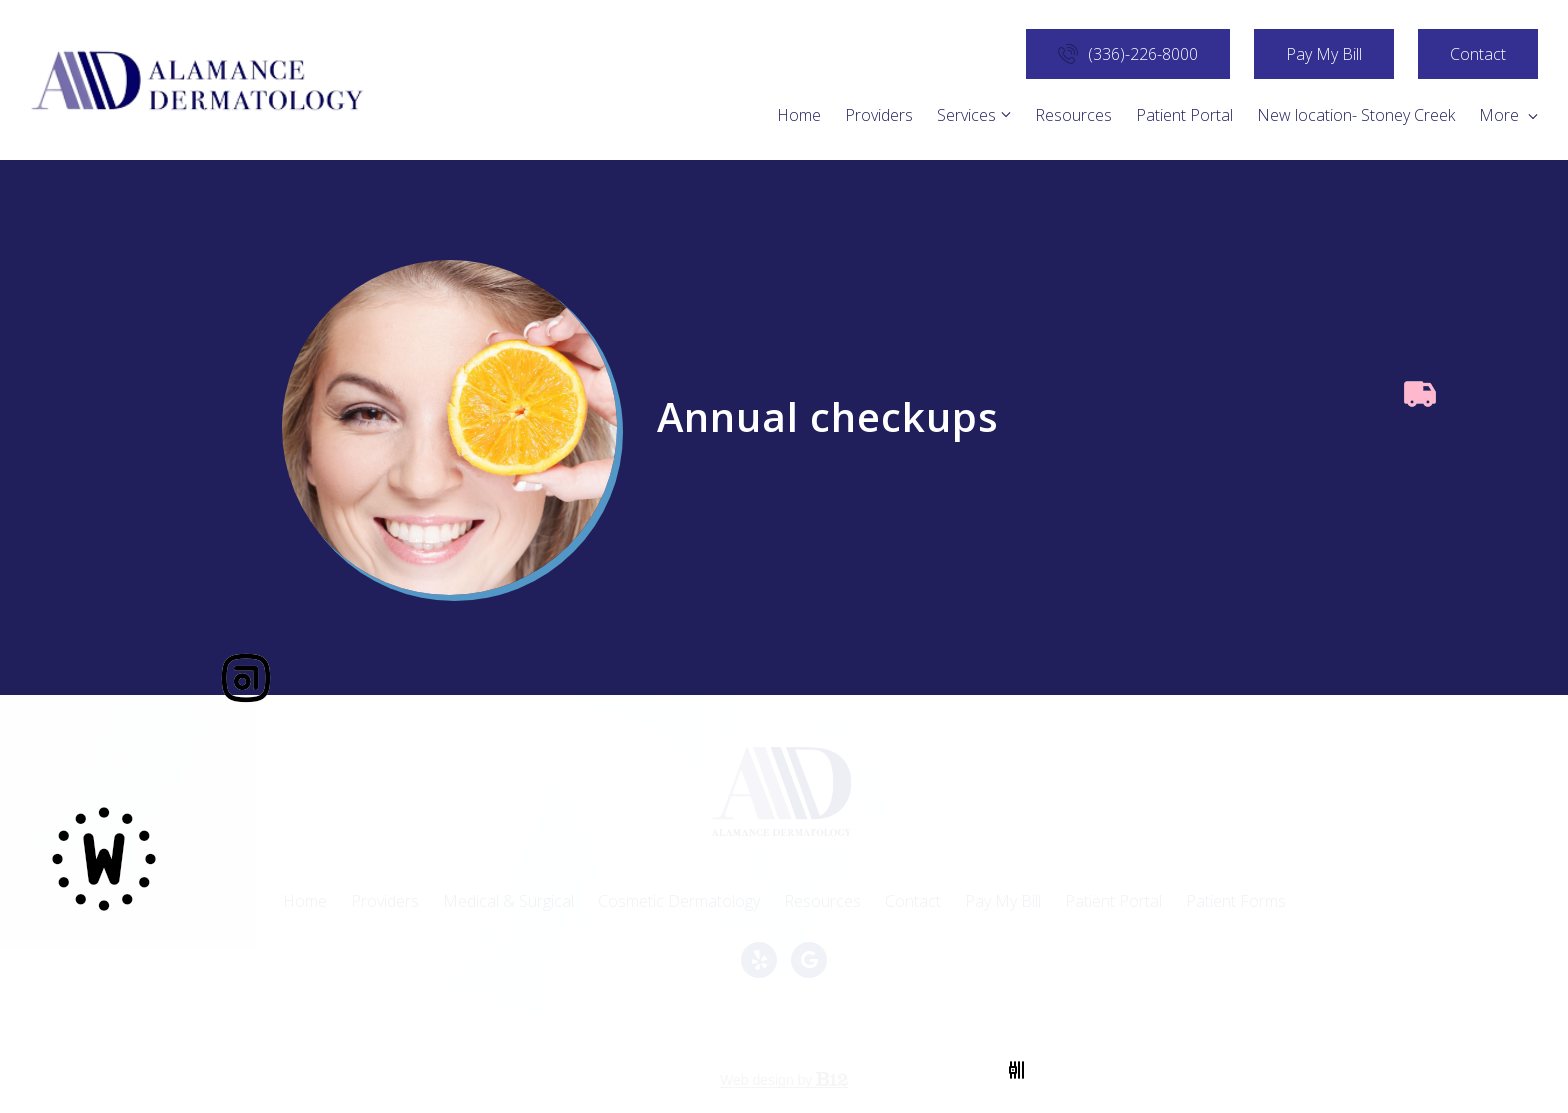  I want to click on track your delivery status, so click(1420, 394).